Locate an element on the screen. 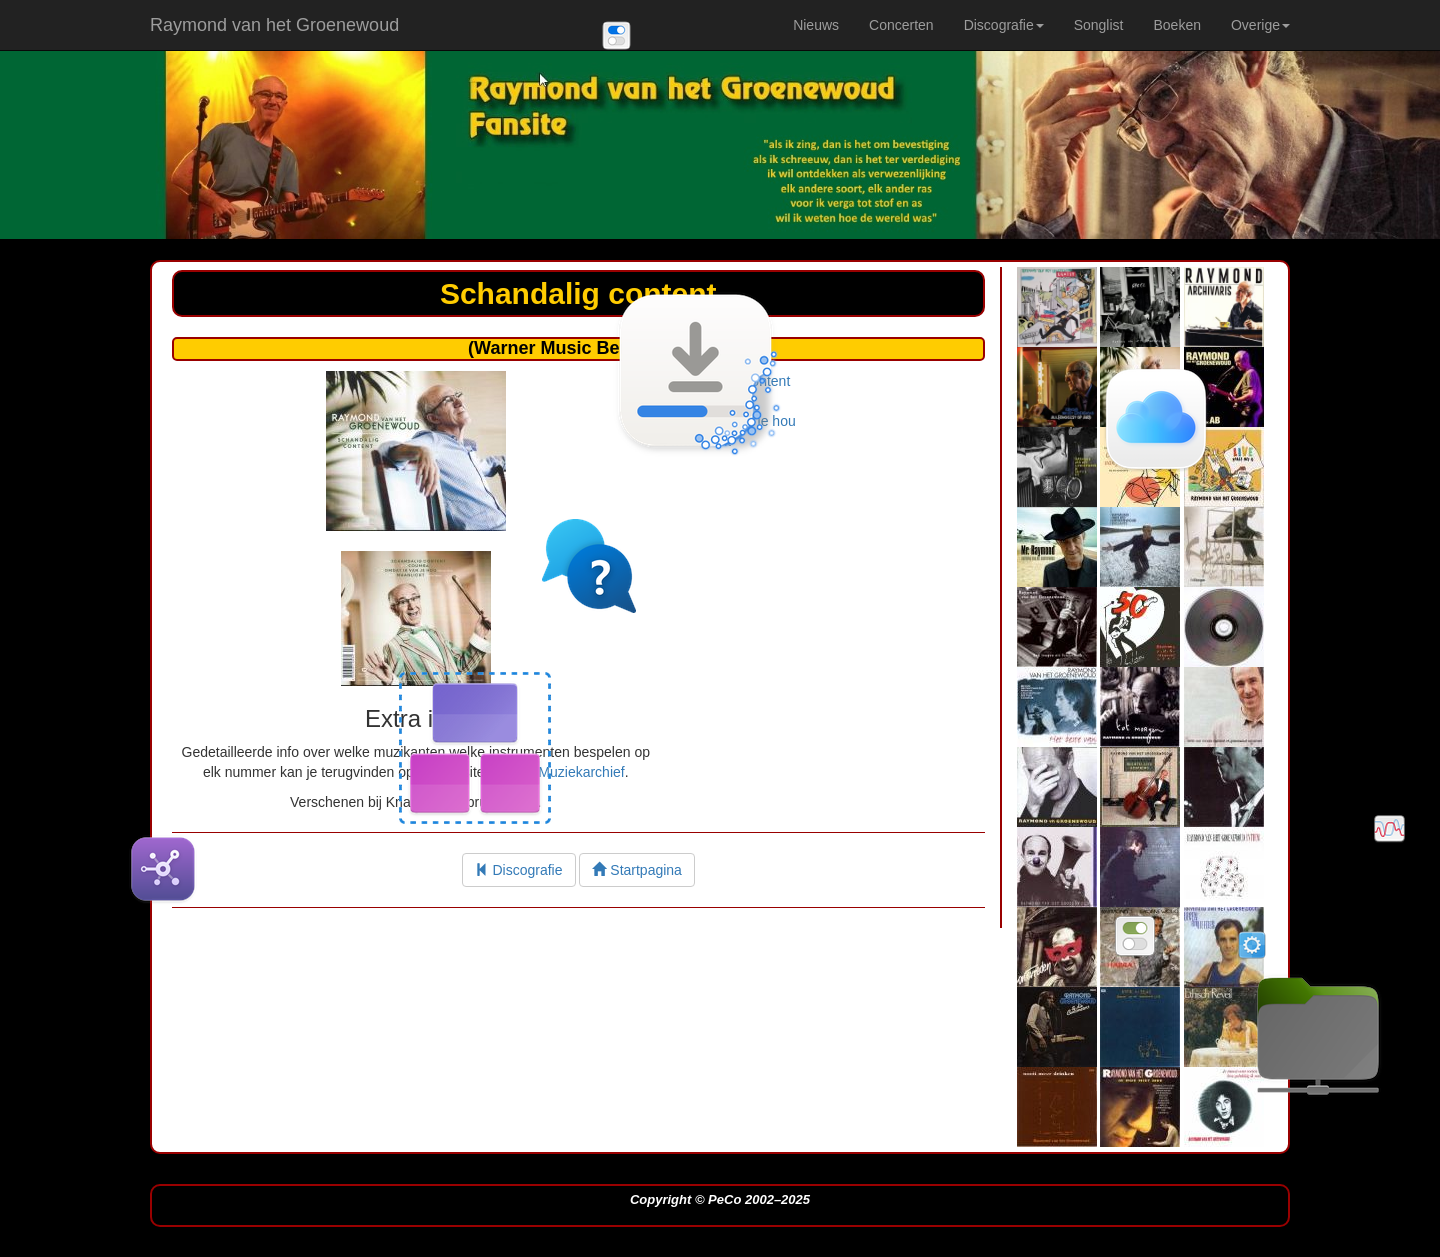 This screenshot has width=1440, height=1257. open warpinator to share files between devices on the same network is located at coordinates (163, 869).